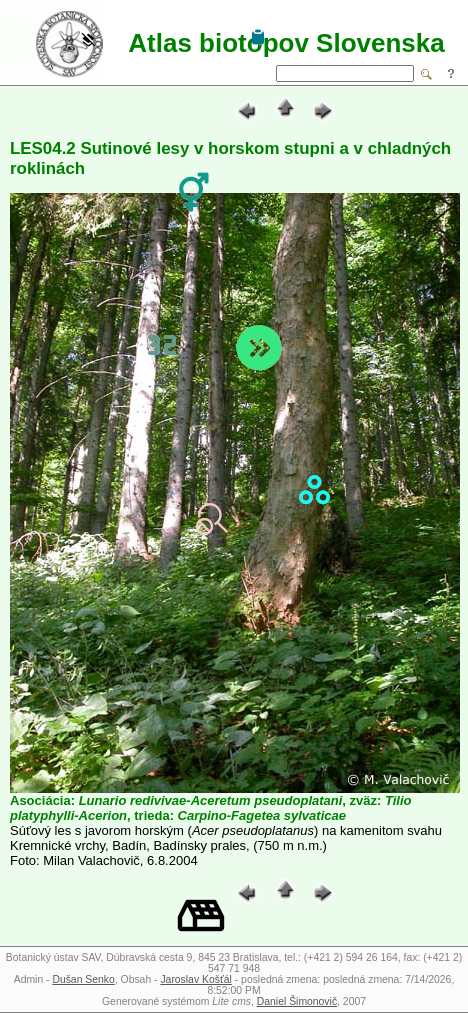  I want to click on indicates intersex gender identity option, so click(192, 191).